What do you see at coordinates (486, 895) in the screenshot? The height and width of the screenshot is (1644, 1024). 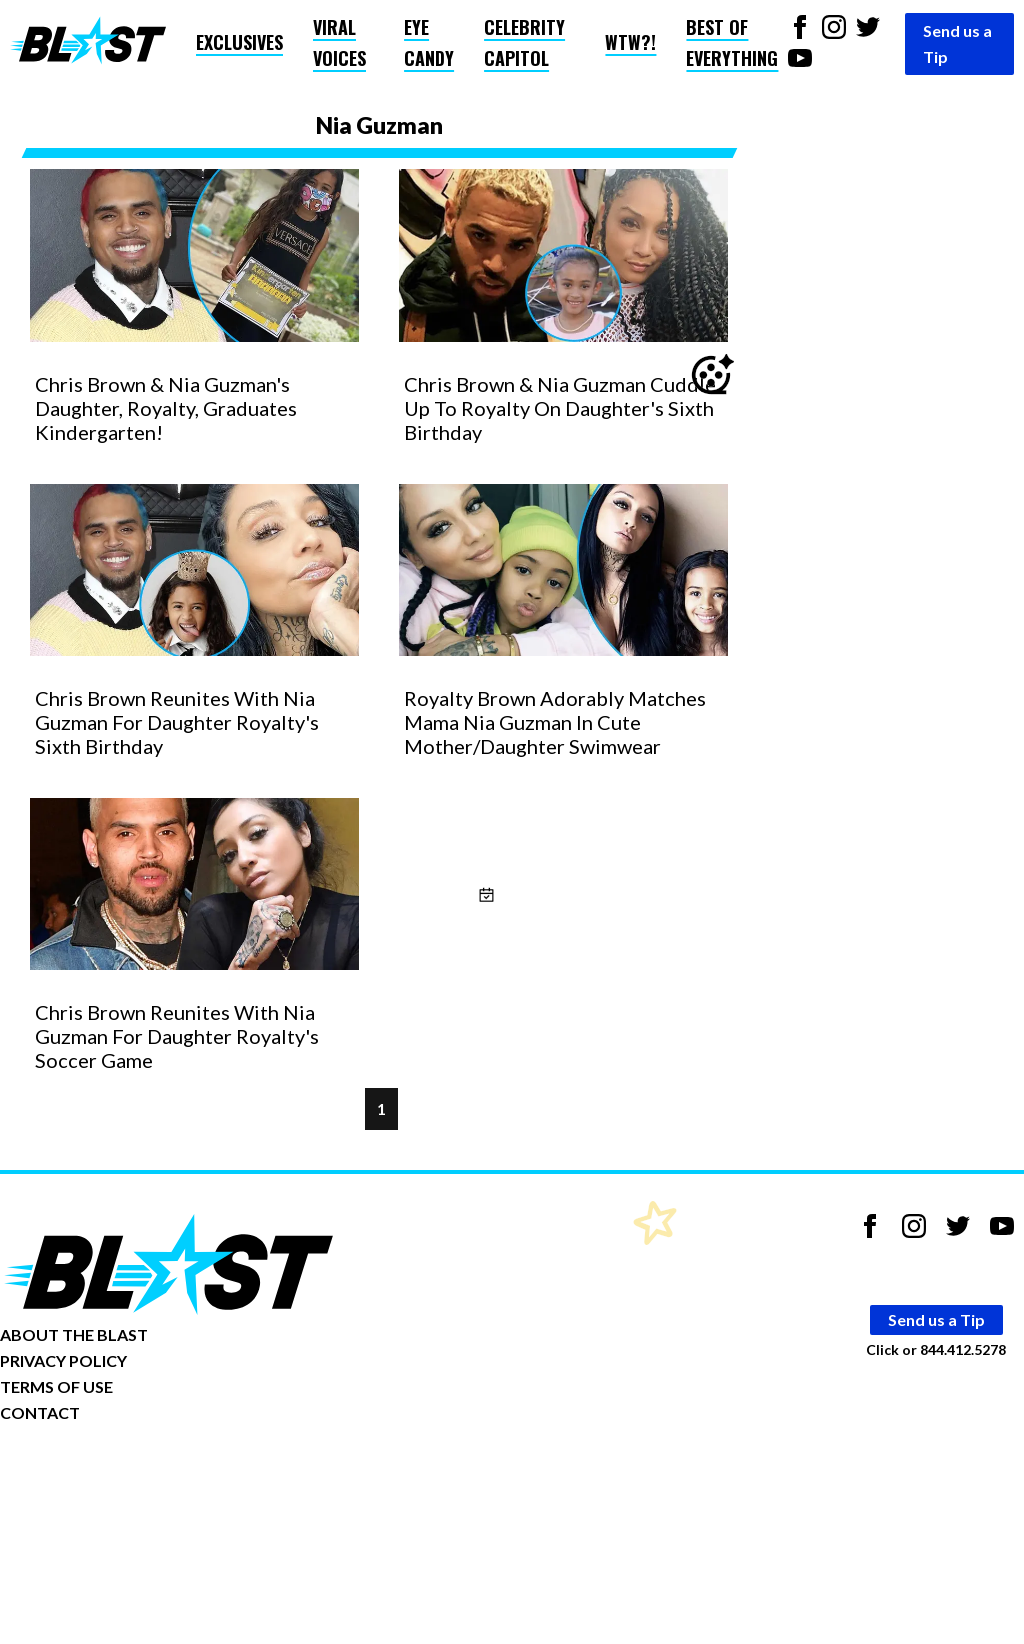 I see `confirm a scheduled event or appointment` at bounding box center [486, 895].